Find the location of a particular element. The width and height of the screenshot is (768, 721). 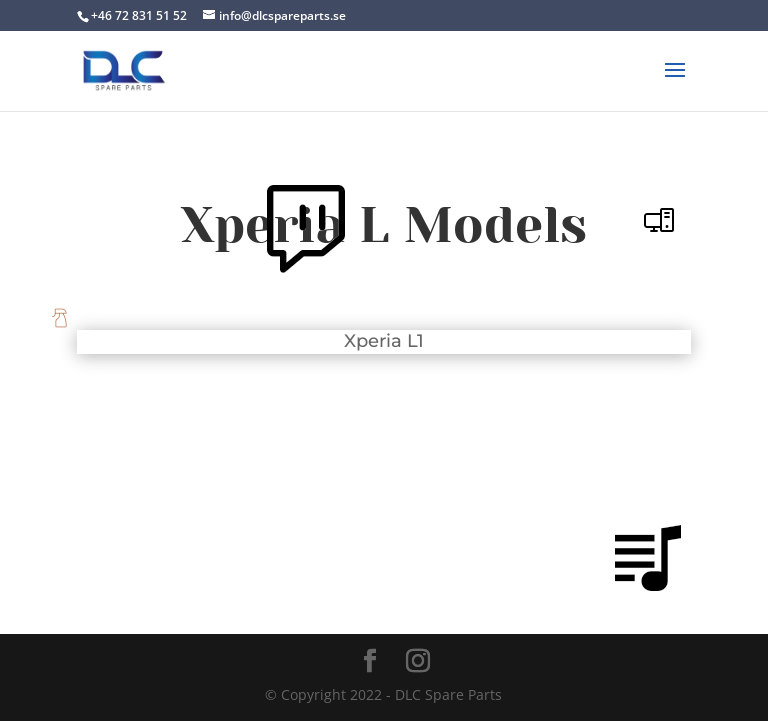

access desktop computer settings is located at coordinates (659, 220).